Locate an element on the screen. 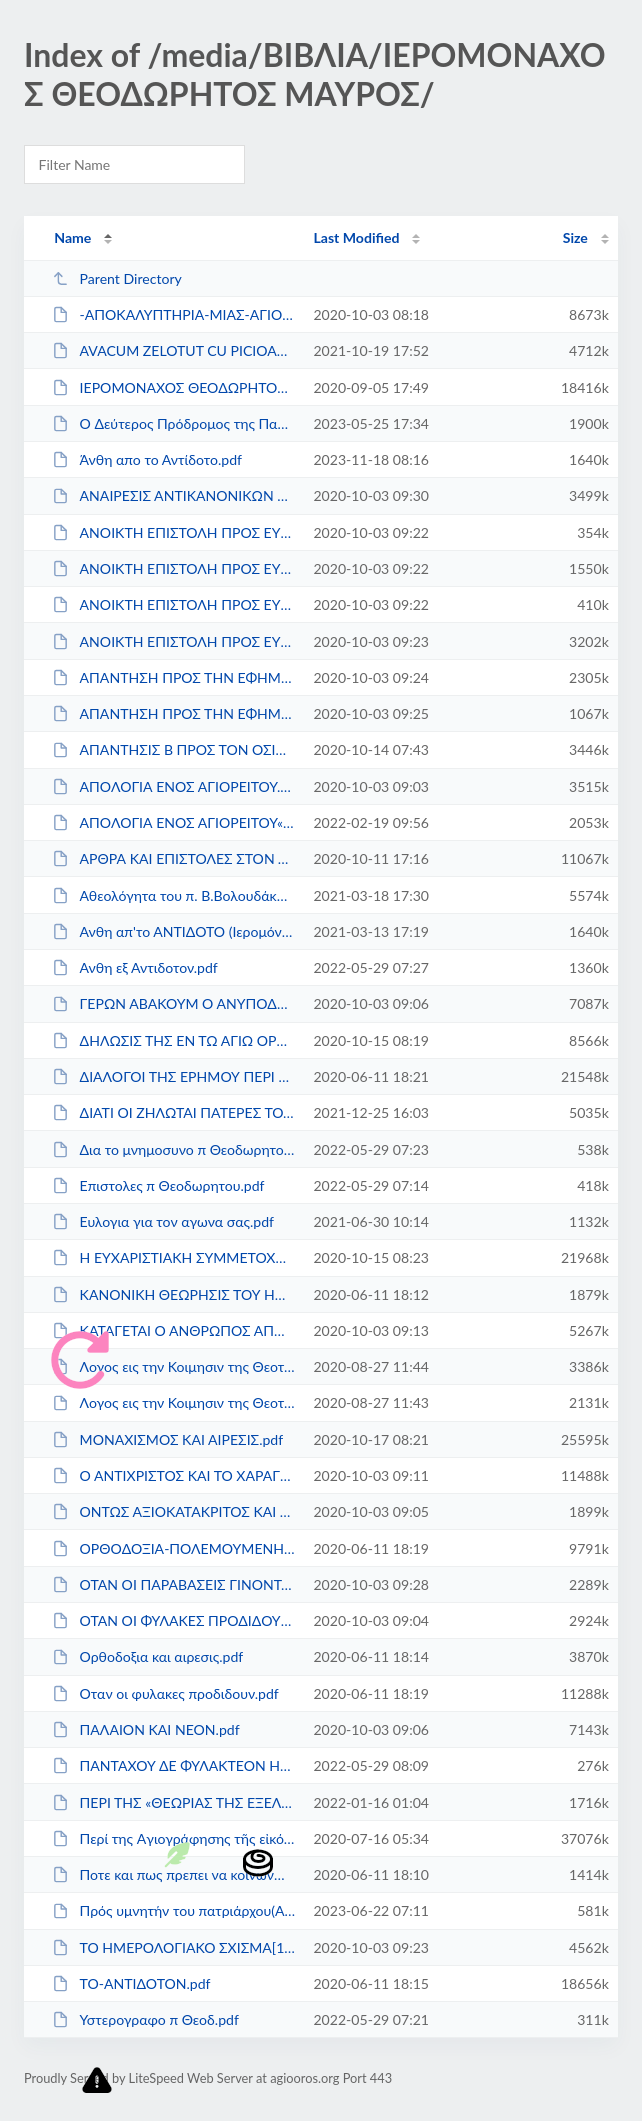  indicates a warning or caution state is located at coordinates (97, 2081).